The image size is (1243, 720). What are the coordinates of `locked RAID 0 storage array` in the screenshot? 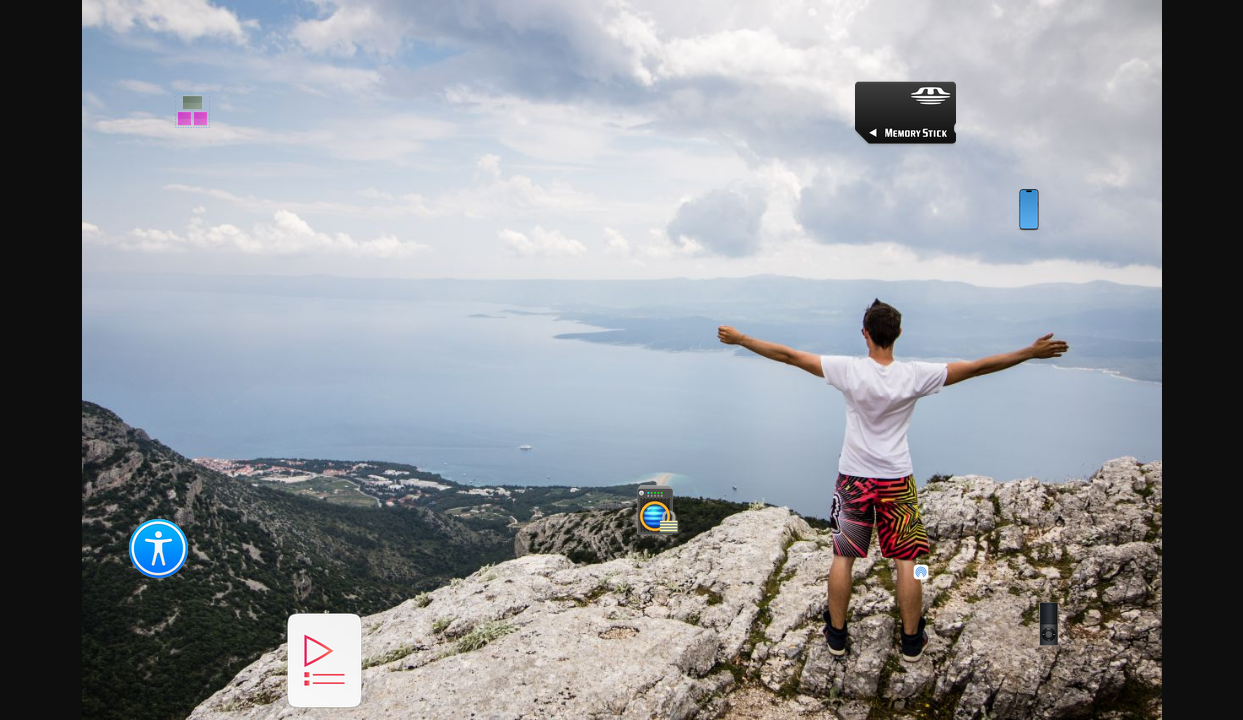 It's located at (655, 510).